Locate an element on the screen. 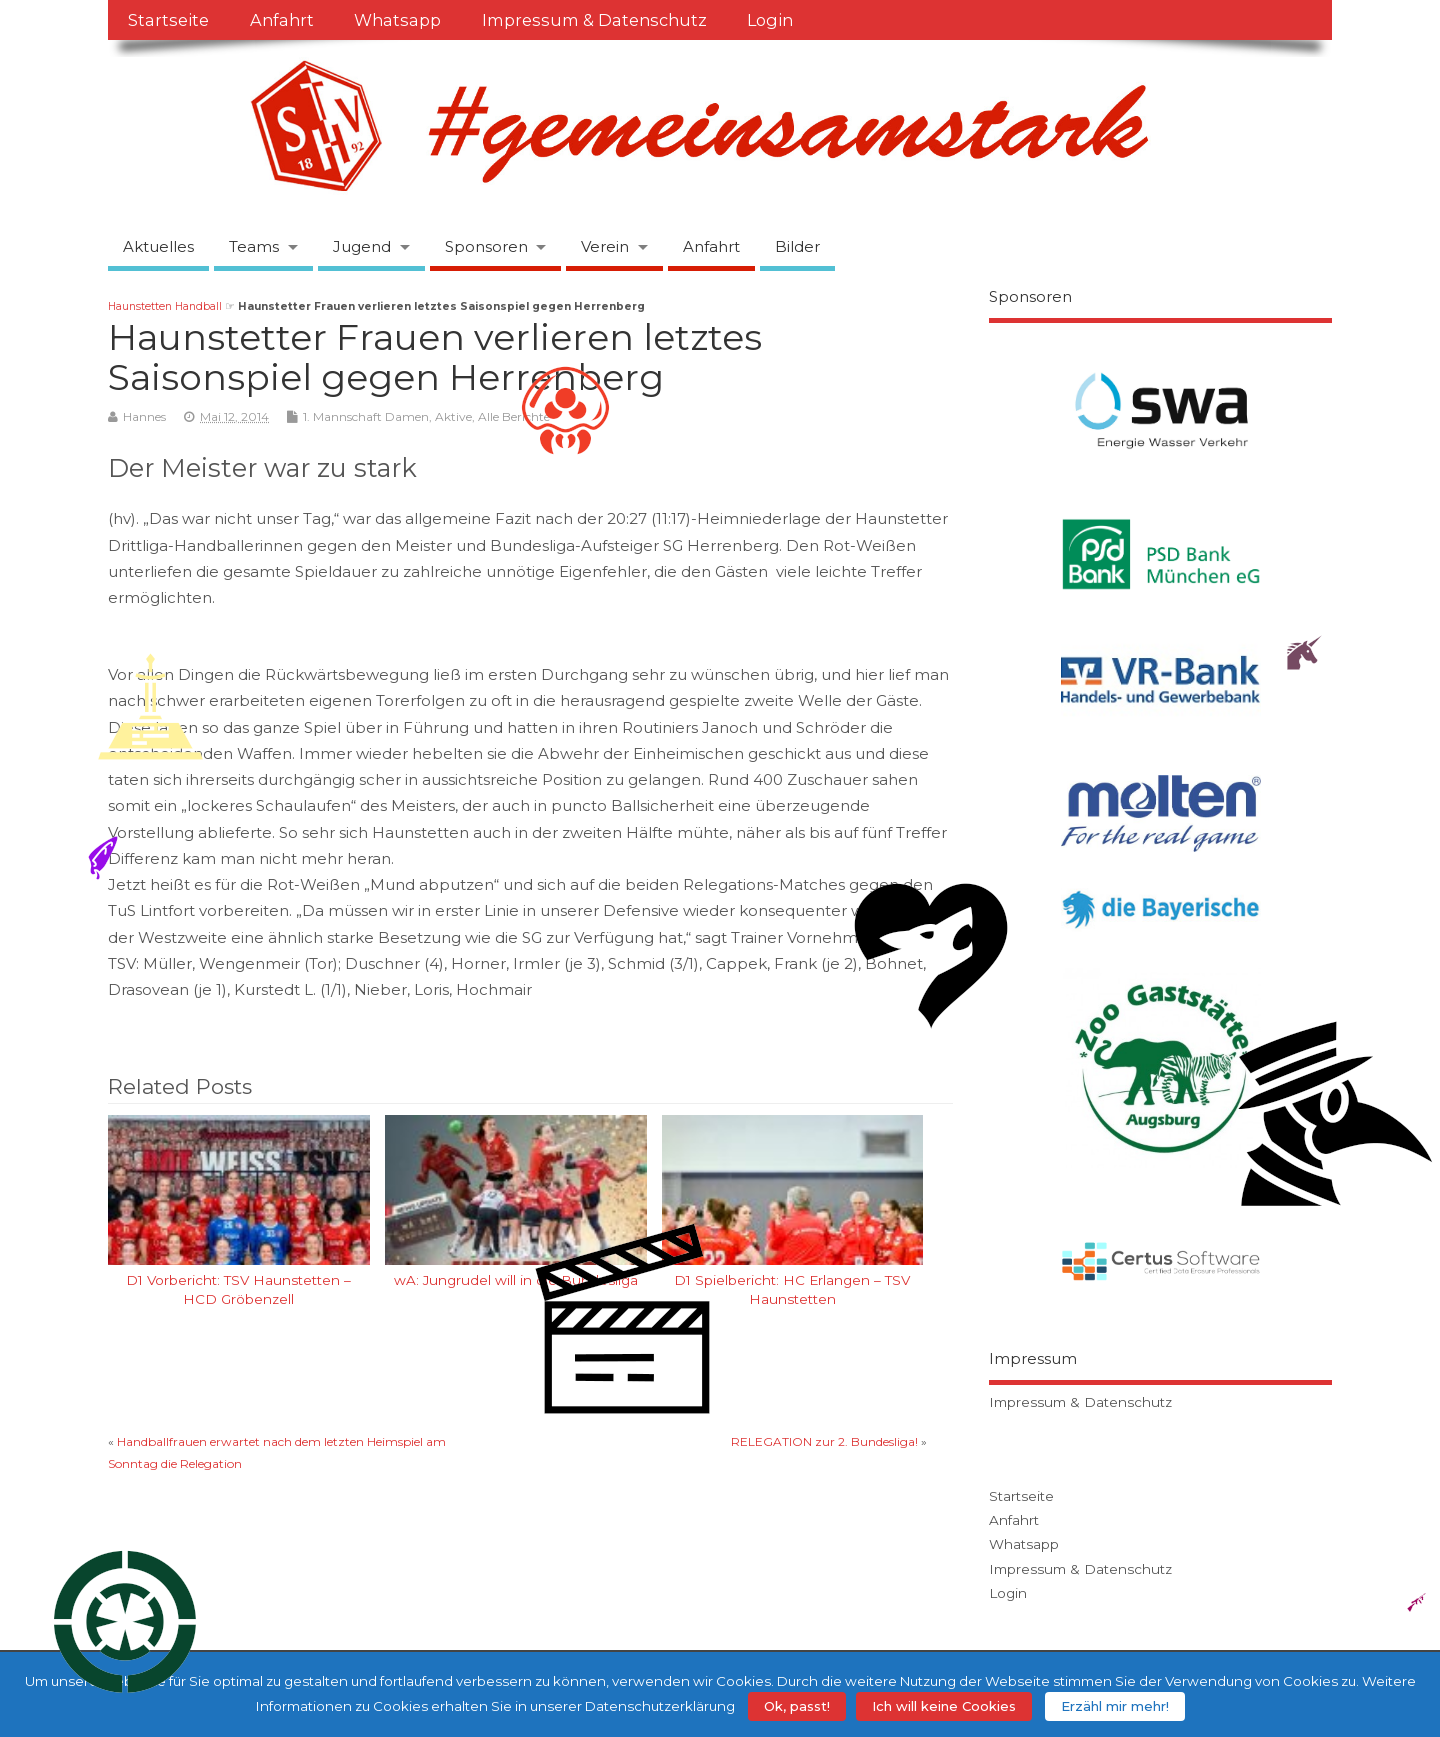 This screenshot has height=1737, width=1440. aim or target an object in-game is located at coordinates (125, 1622).